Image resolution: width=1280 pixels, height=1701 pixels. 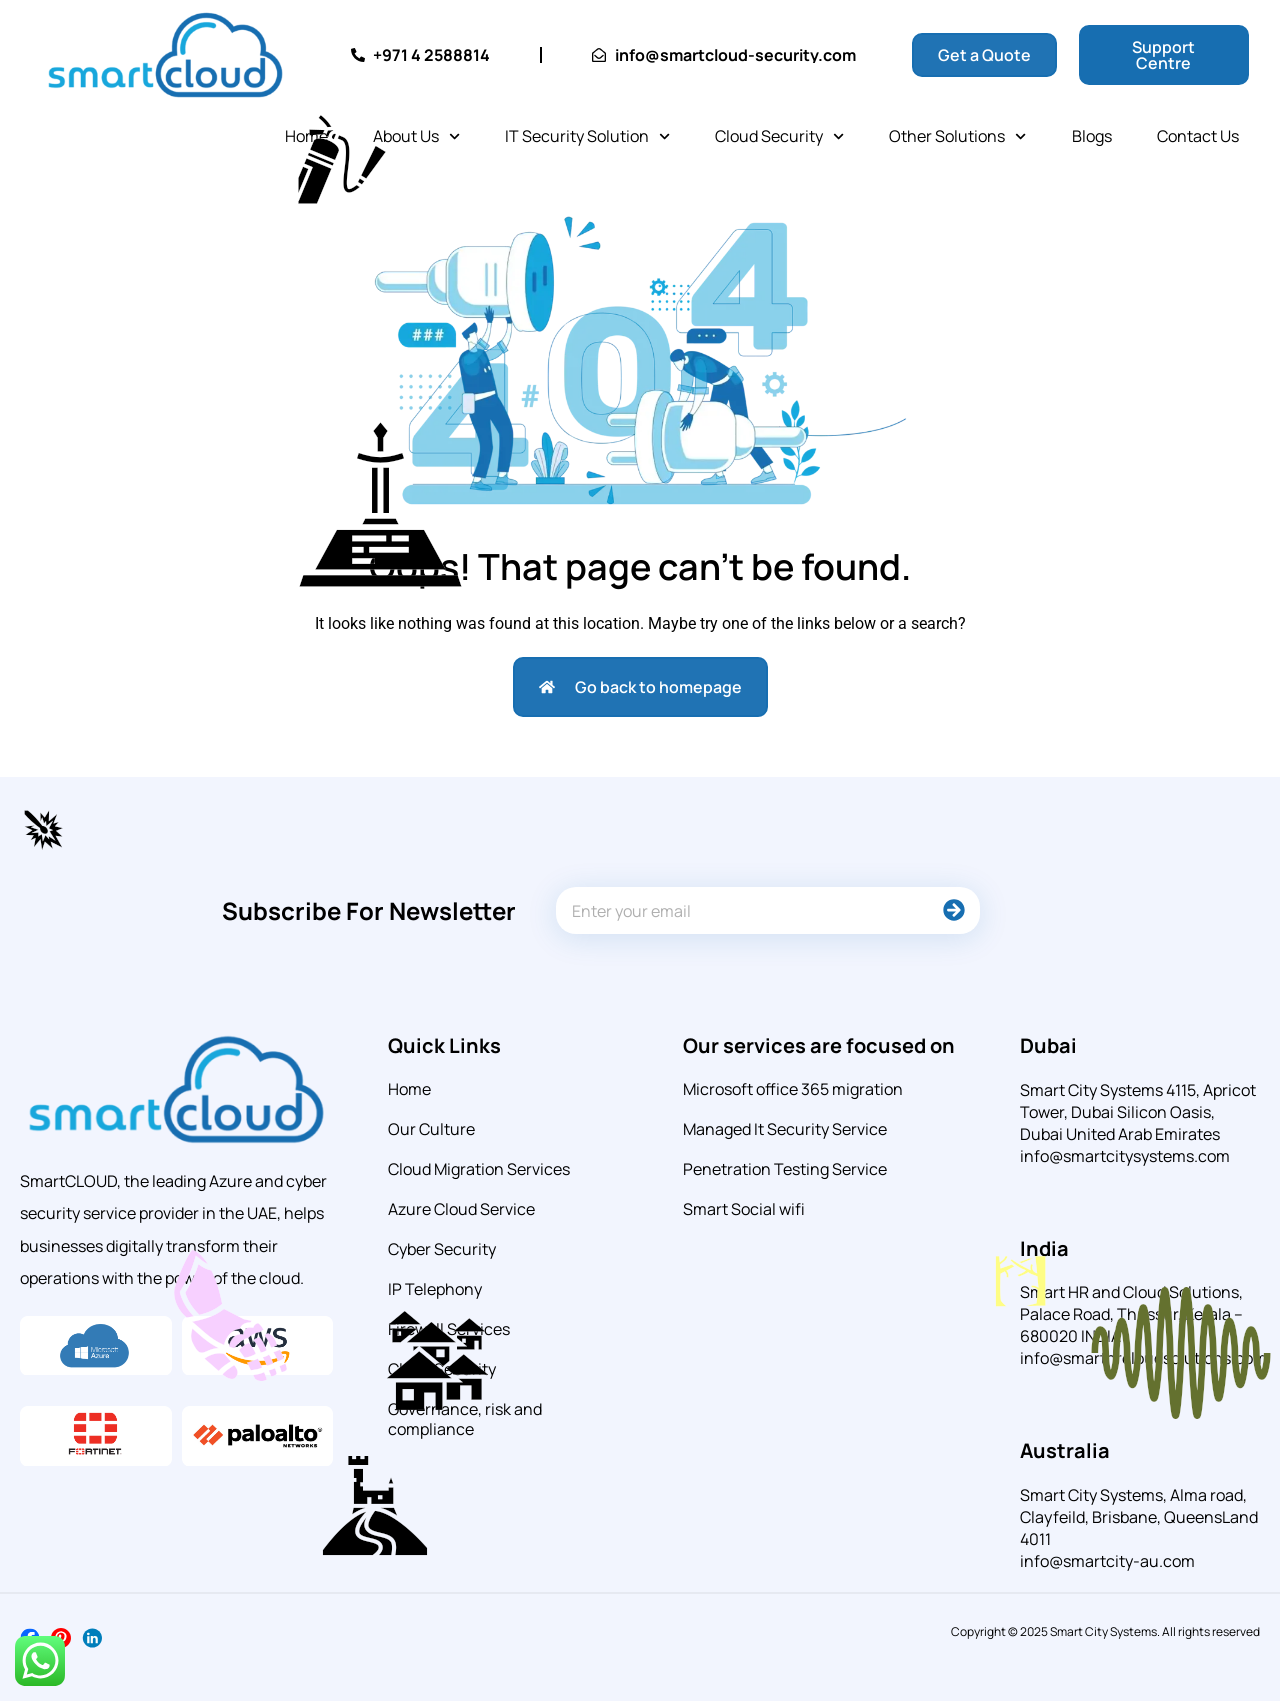 I want to click on view village or settlement on map, so click(x=437, y=1360).